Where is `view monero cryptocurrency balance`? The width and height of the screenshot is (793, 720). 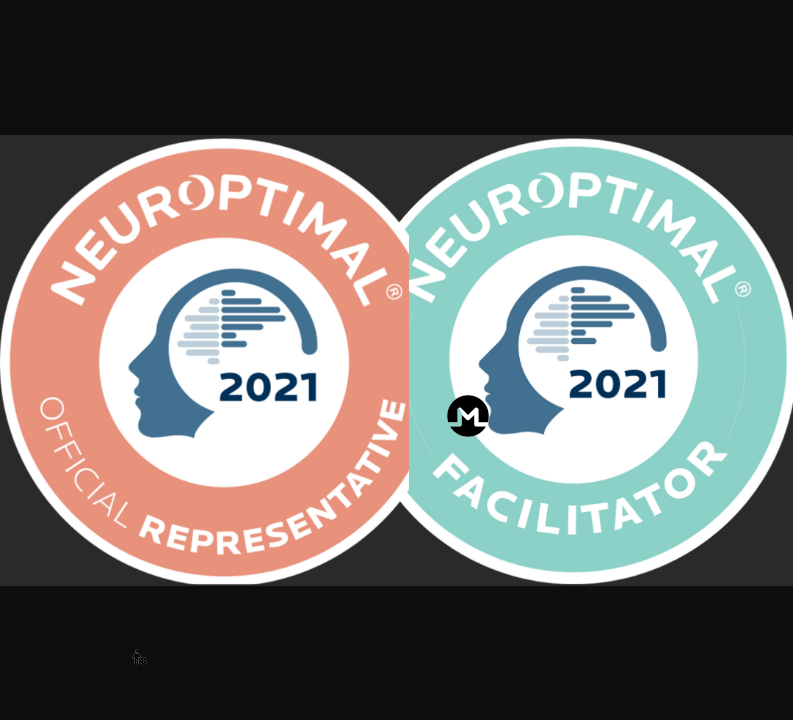 view monero cryptocurrency balance is located at coordinates (468, 416).